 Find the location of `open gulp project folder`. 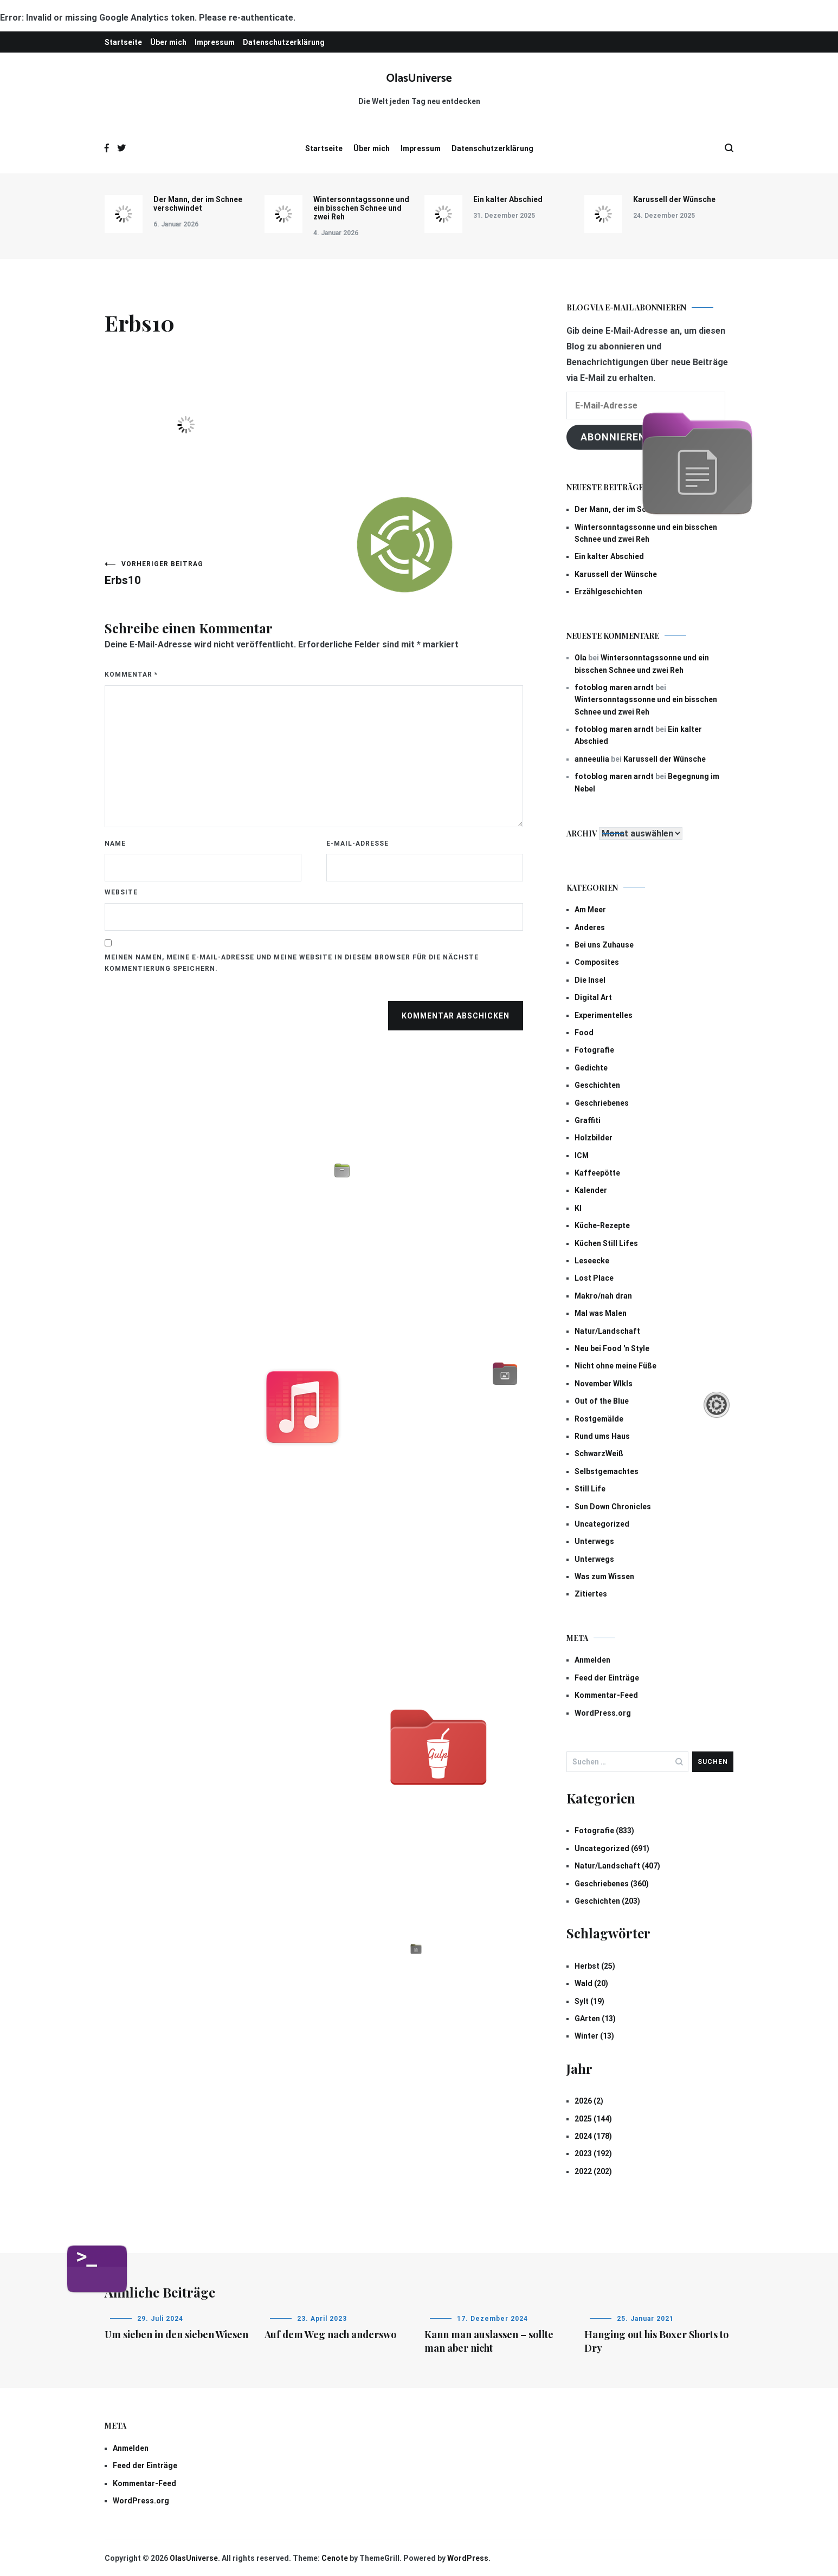

open gulp project folder is located at coordinates (438, 1750).